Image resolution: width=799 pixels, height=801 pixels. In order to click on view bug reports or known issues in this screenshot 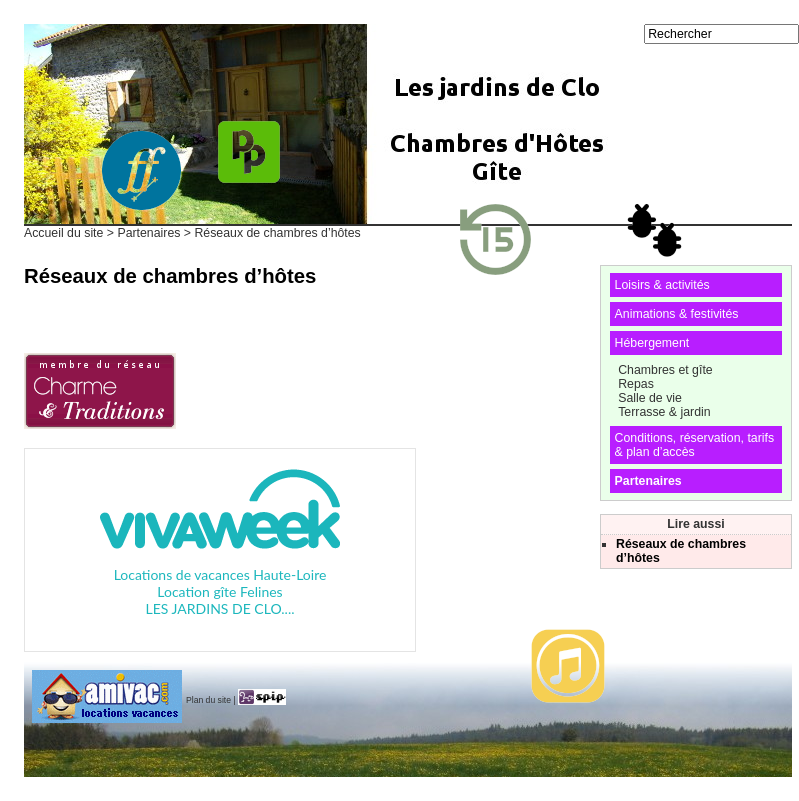, I will do `click(654, 231)`.